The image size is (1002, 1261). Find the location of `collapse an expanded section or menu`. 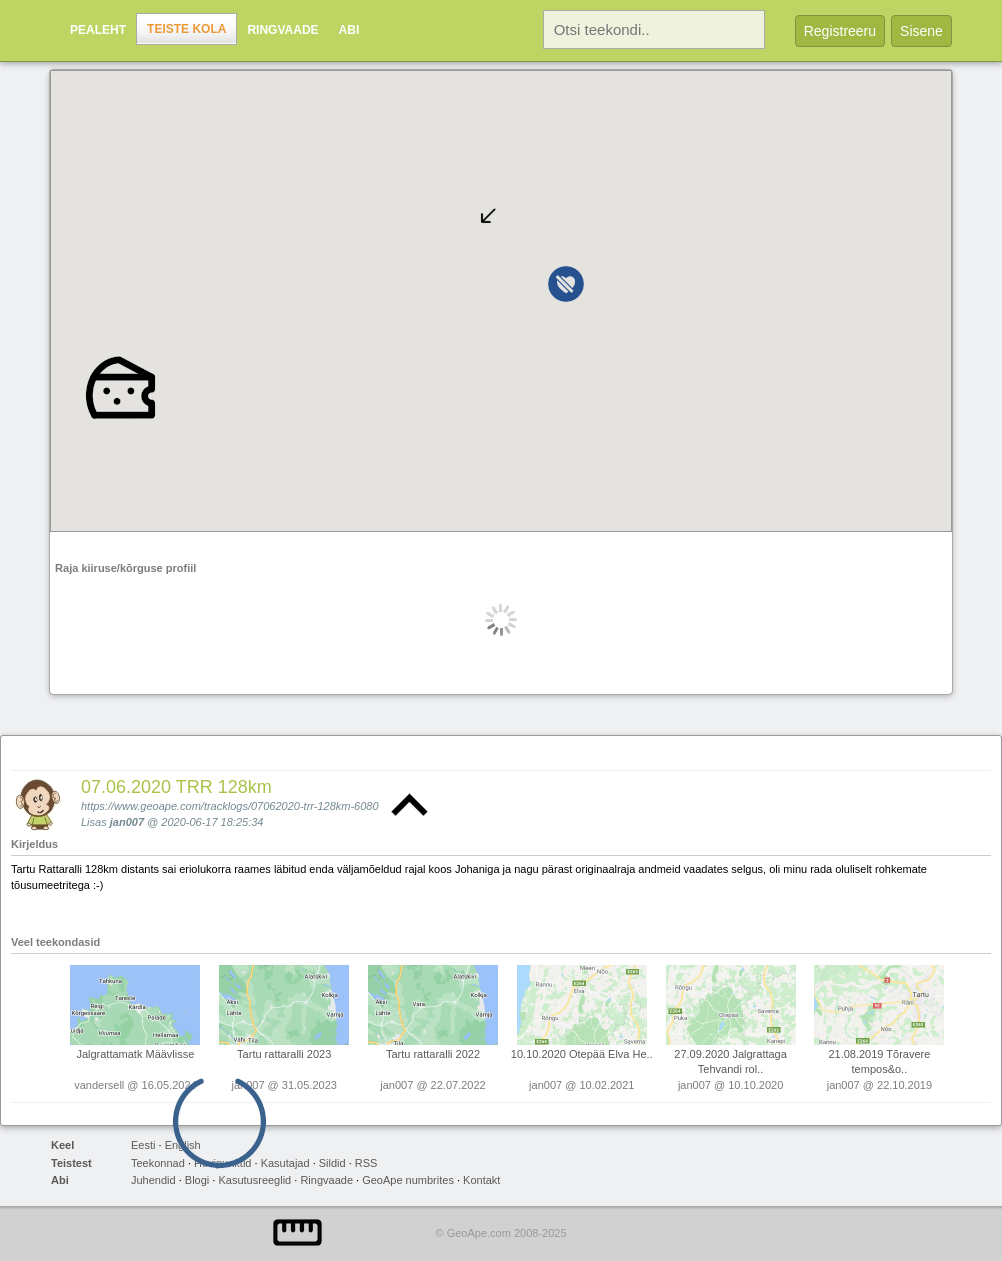

collapse an expanded section or menu is located at coordinates (409, 805).